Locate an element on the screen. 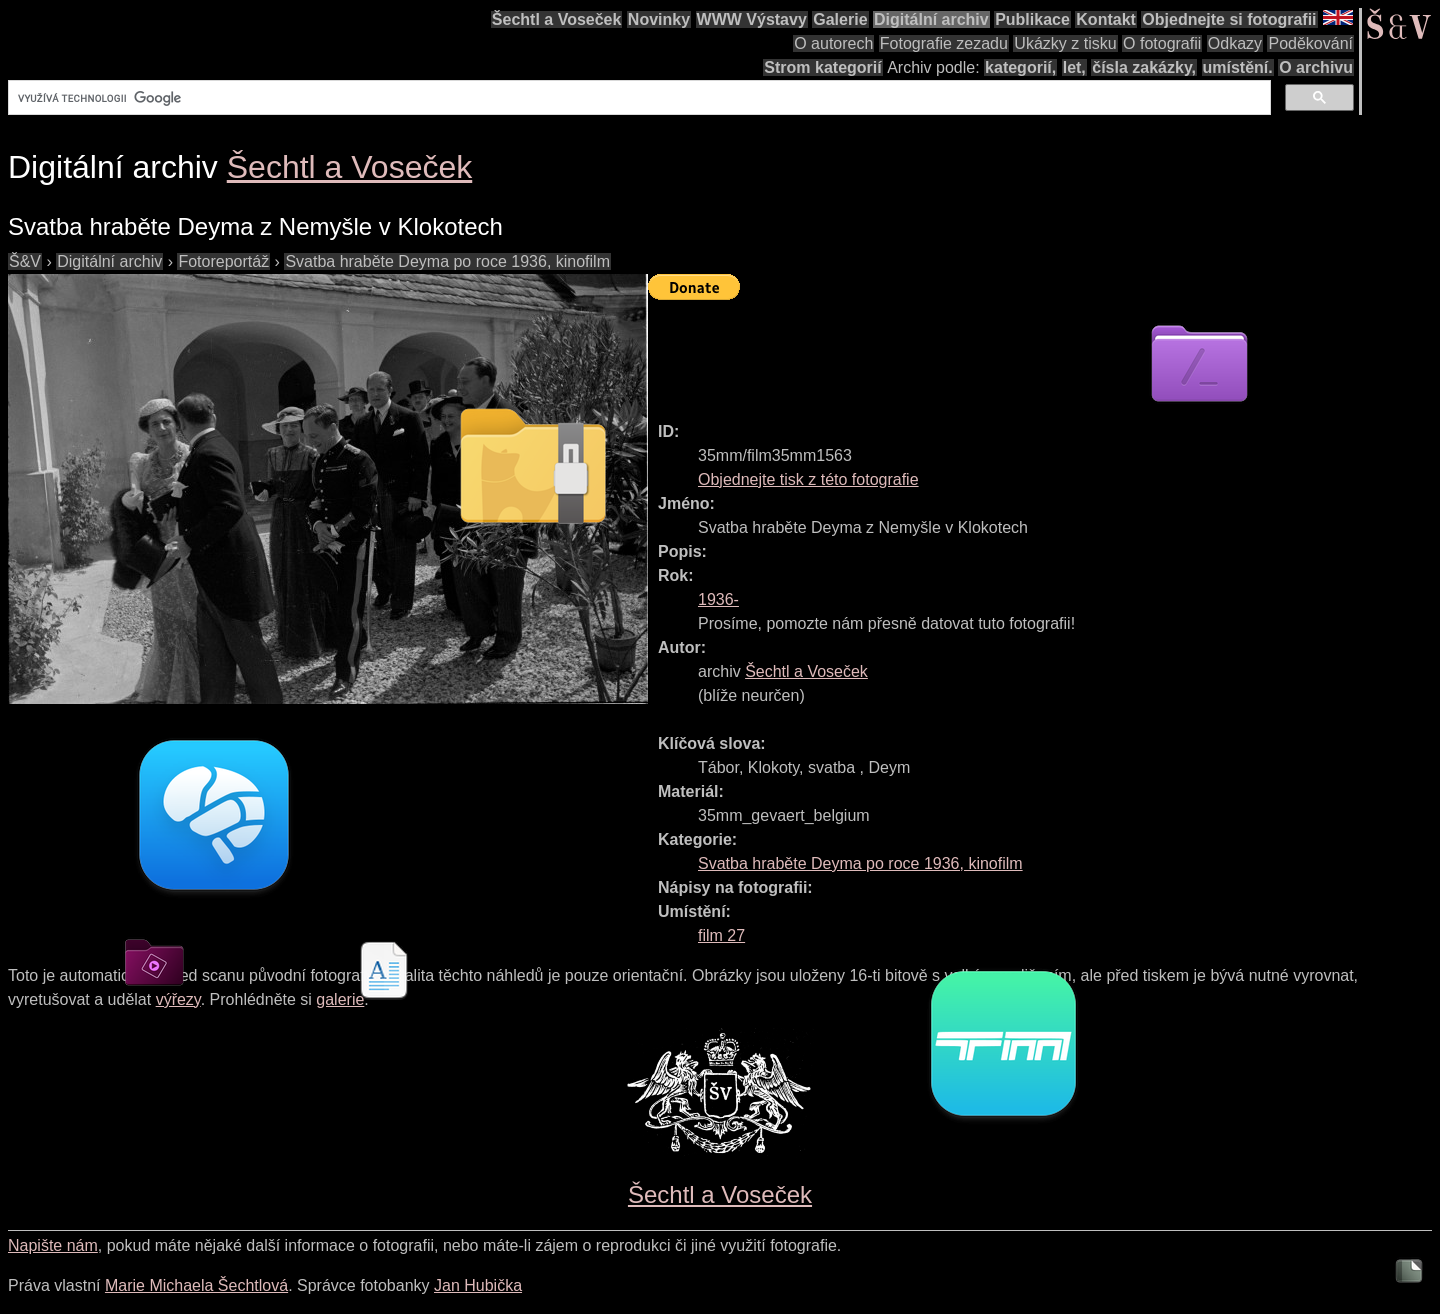 Image resolution: width=1440 pixels, height=1314 pixels. change desktop wallpaper settings is located at coordinates (1409, 1270).